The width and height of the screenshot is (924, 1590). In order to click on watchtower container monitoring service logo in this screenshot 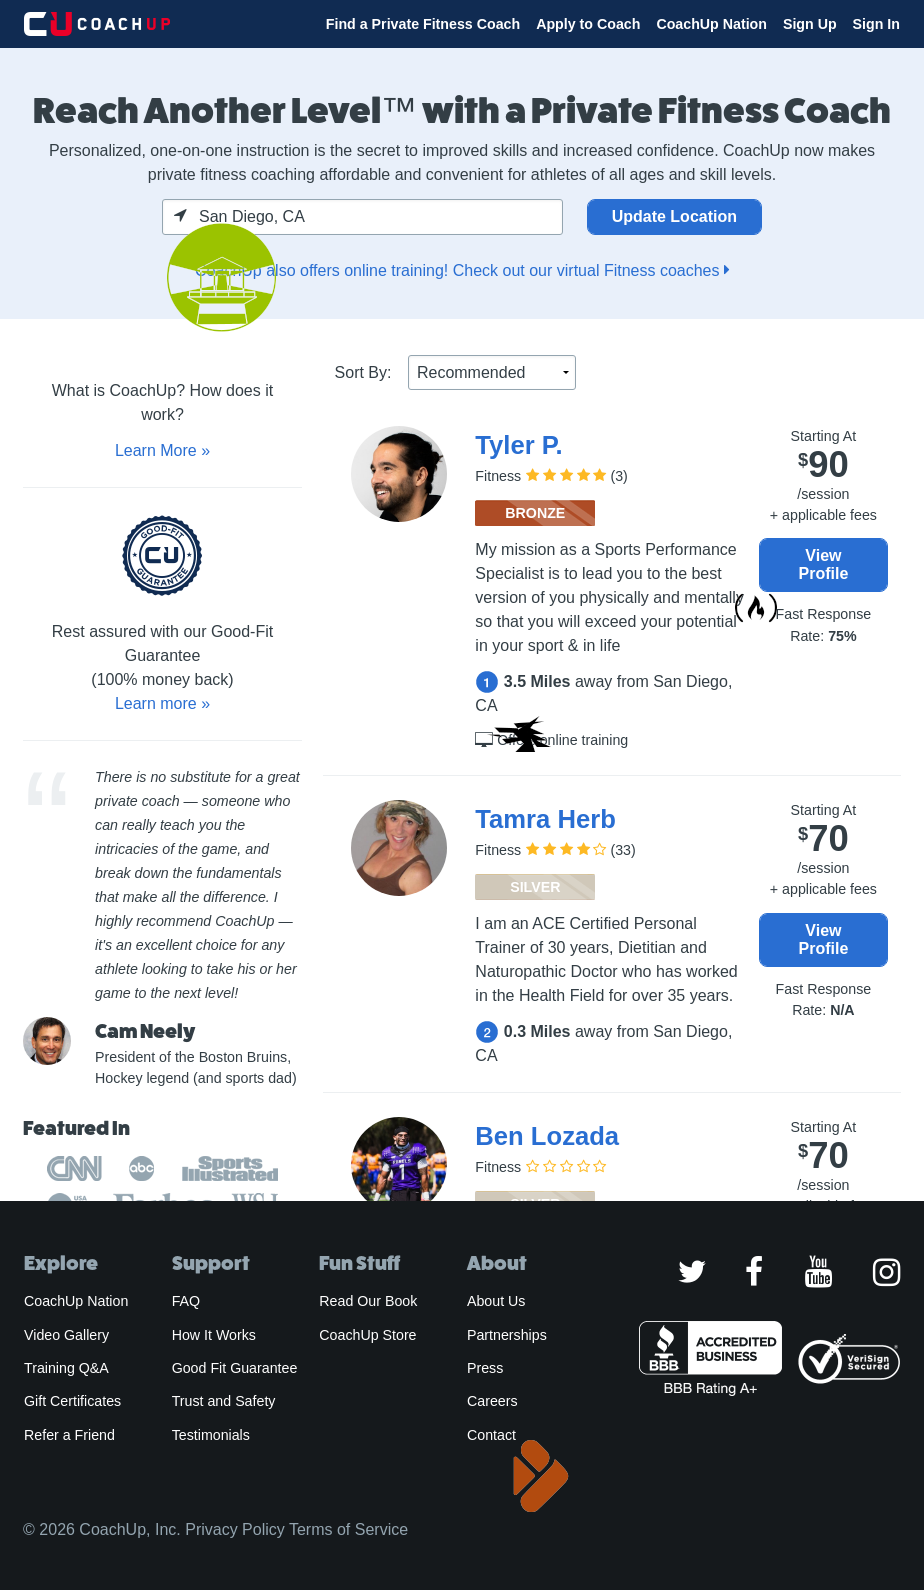, I will do `click(221, 277)`.